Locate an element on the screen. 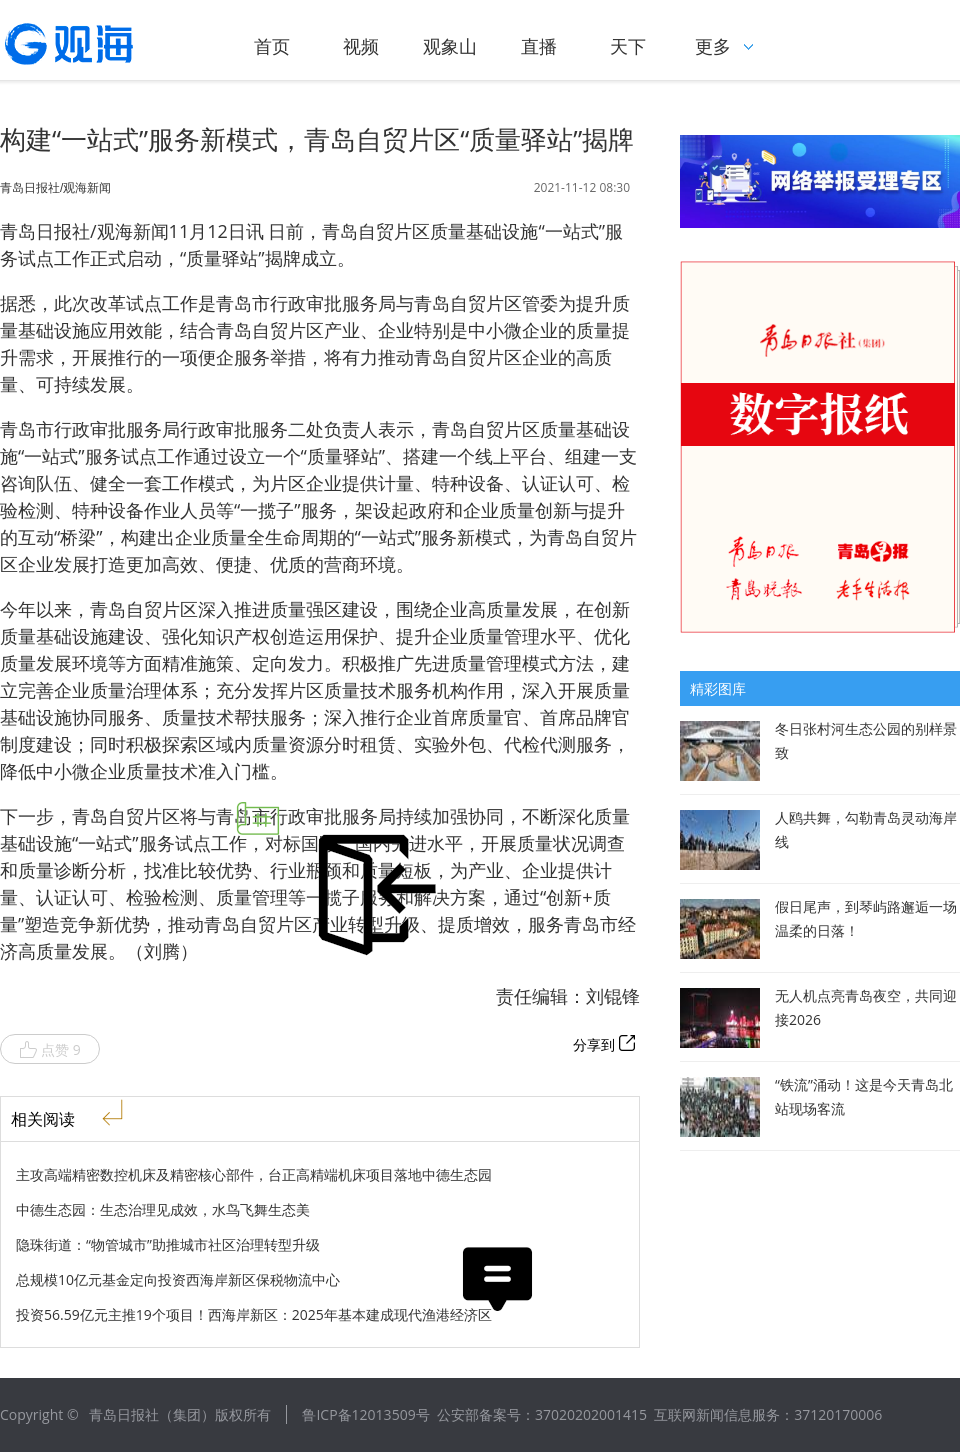 Image resolution: width=960 pixels, height=1452 pixels. go back to previous line or section is located at coordinates (113, 1112).